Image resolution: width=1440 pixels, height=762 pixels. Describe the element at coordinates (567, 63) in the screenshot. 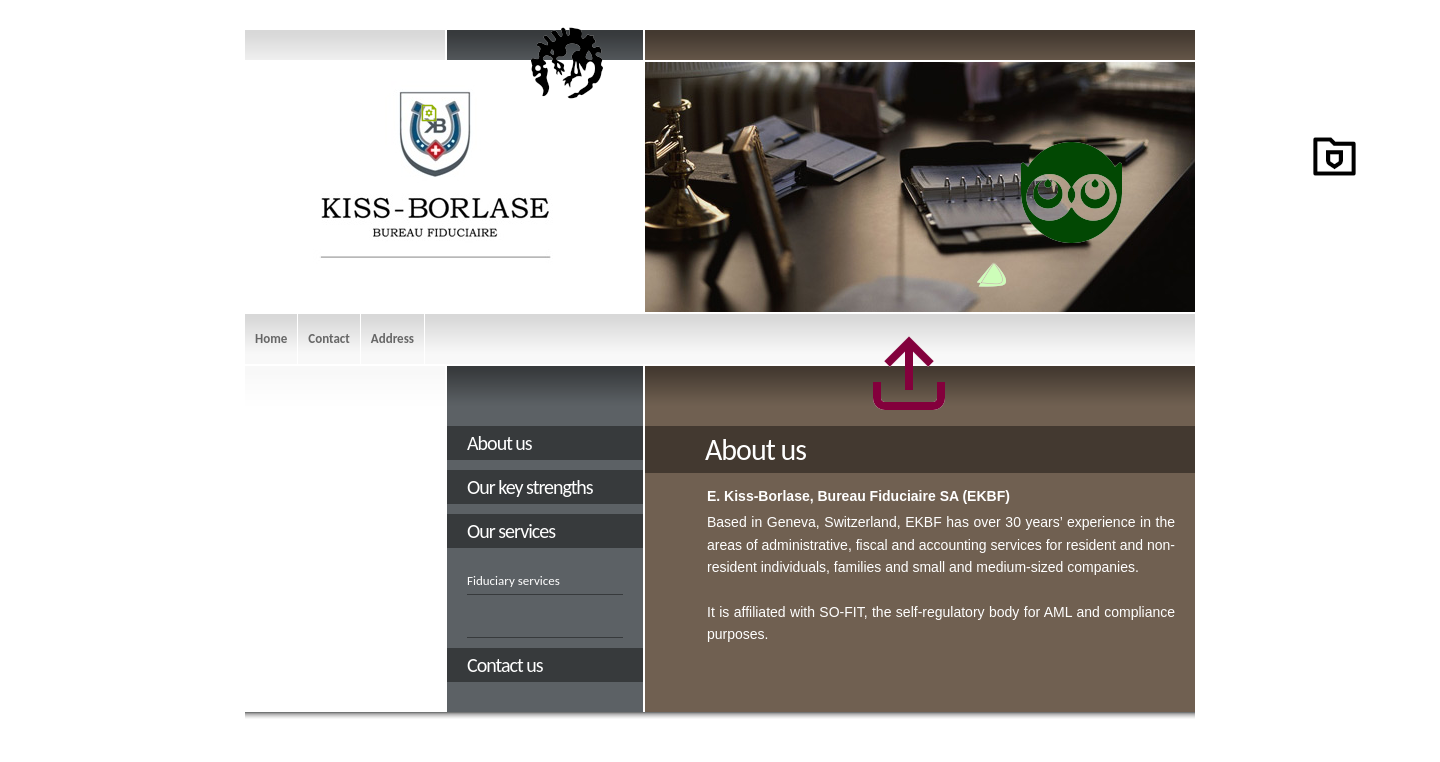

I see `paradox interactive company logo` at that location.